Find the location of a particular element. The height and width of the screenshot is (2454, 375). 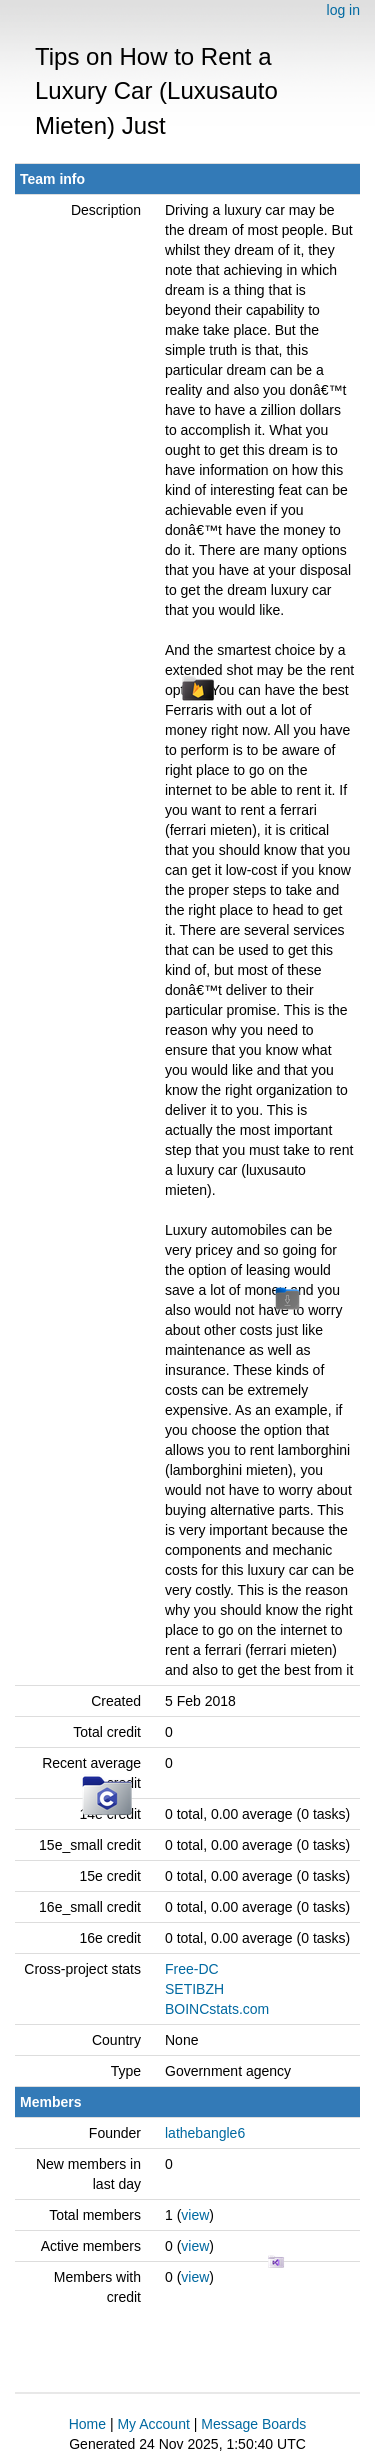

open firebase project folder is located at coordinates (198, 689).